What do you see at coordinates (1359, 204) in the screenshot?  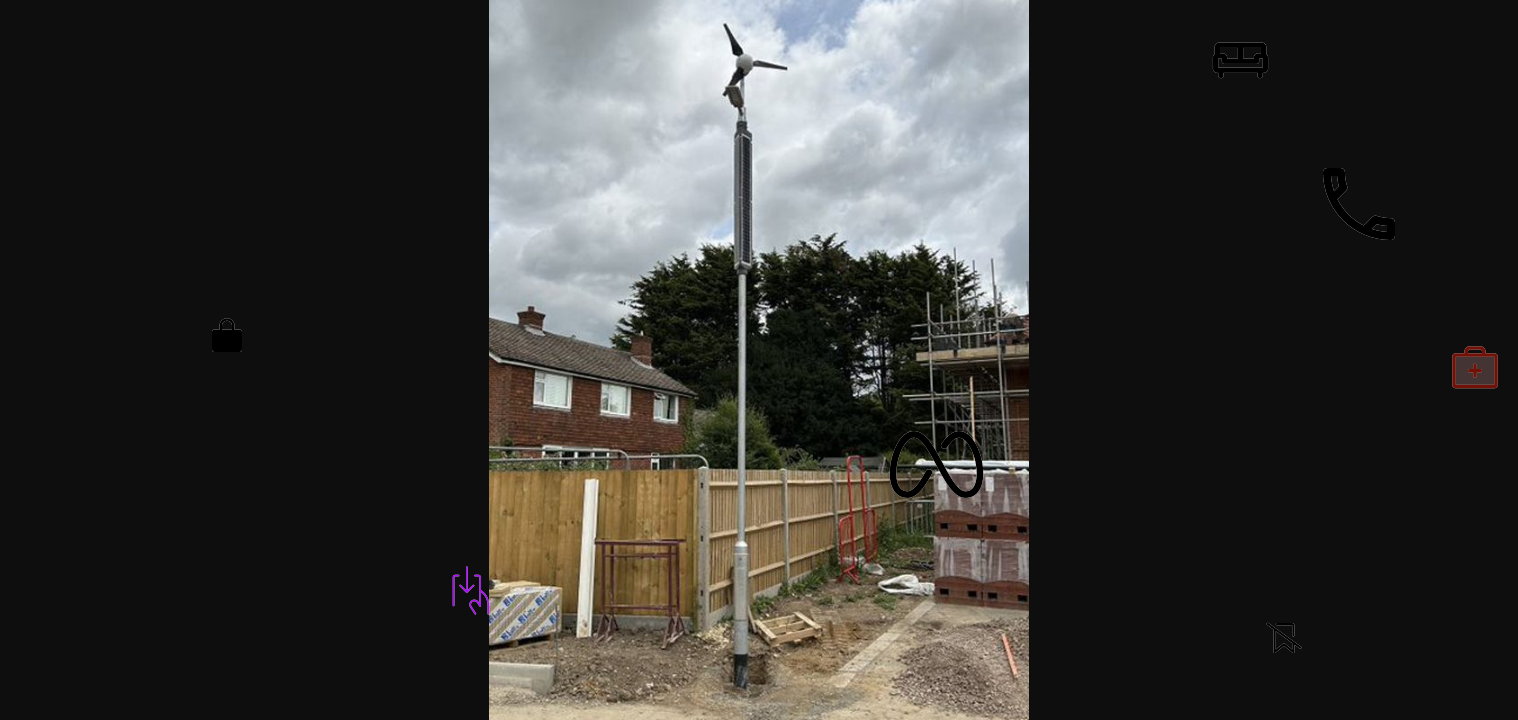 I see `make a phone call` at bounding box center [1359, 204].